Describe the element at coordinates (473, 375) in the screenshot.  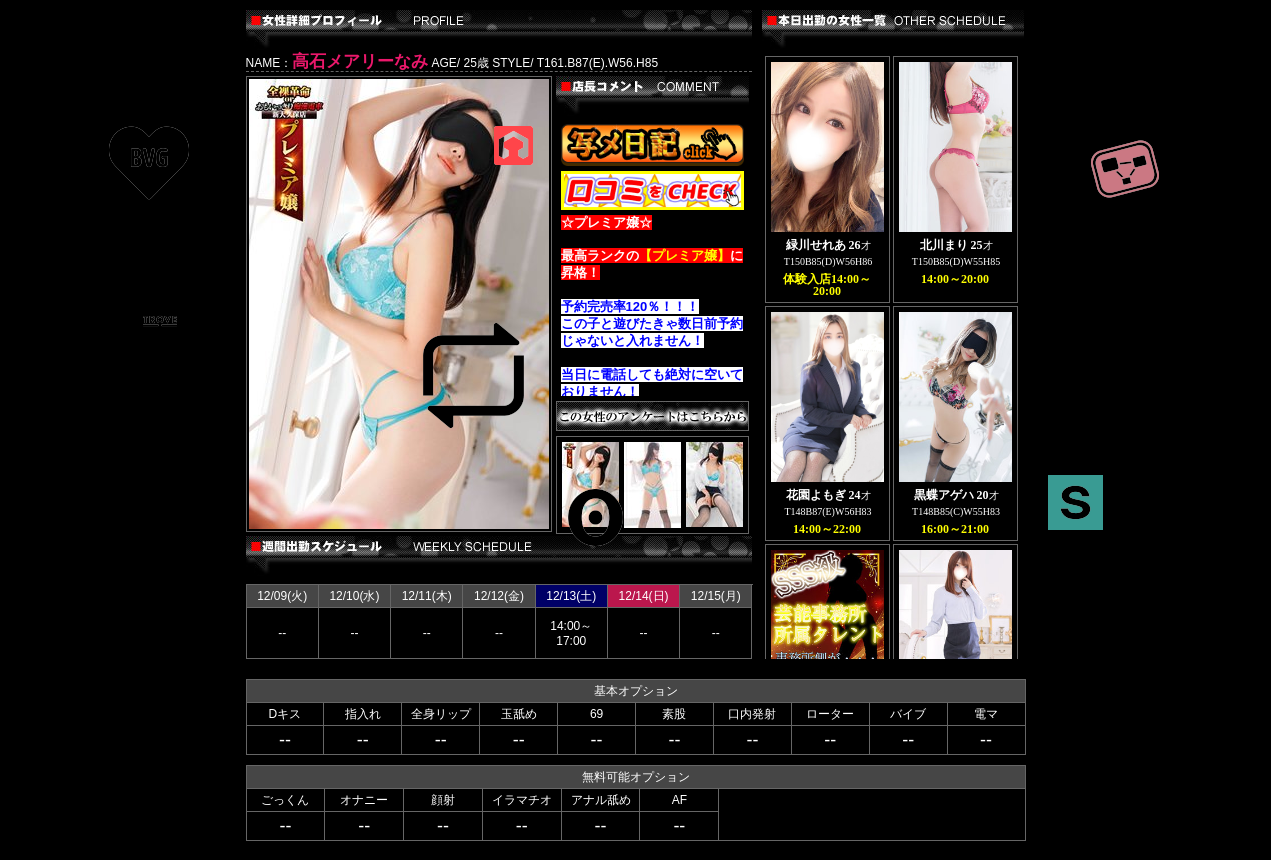
I see `enable repeat or loop playback` at that location.